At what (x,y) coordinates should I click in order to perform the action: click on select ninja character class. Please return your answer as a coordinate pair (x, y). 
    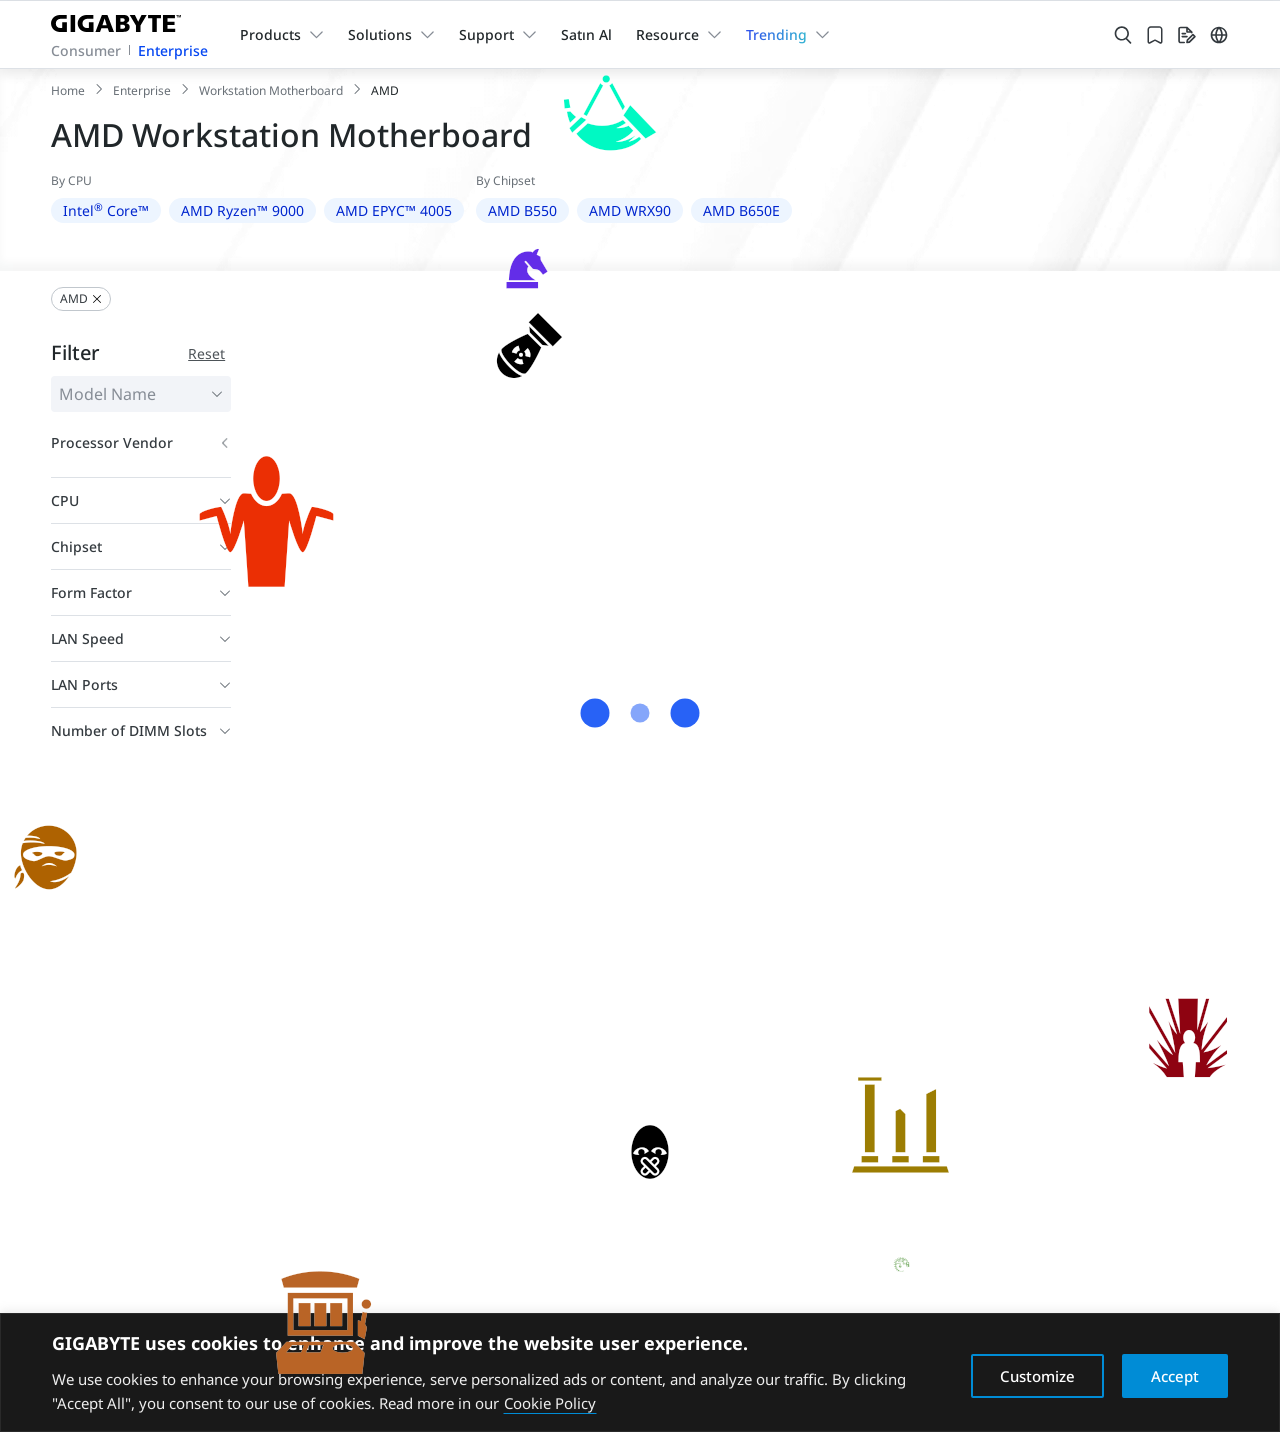
    Looking at the image, I should click on (45, 857).